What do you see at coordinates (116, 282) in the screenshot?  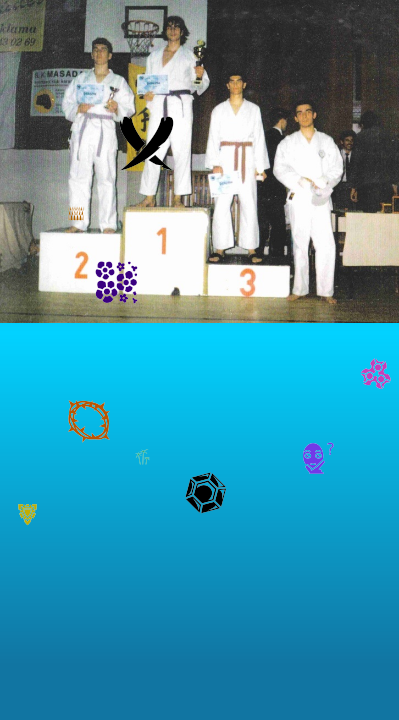 I see `access the garden or floral collection` at bounding box center [116, 282].